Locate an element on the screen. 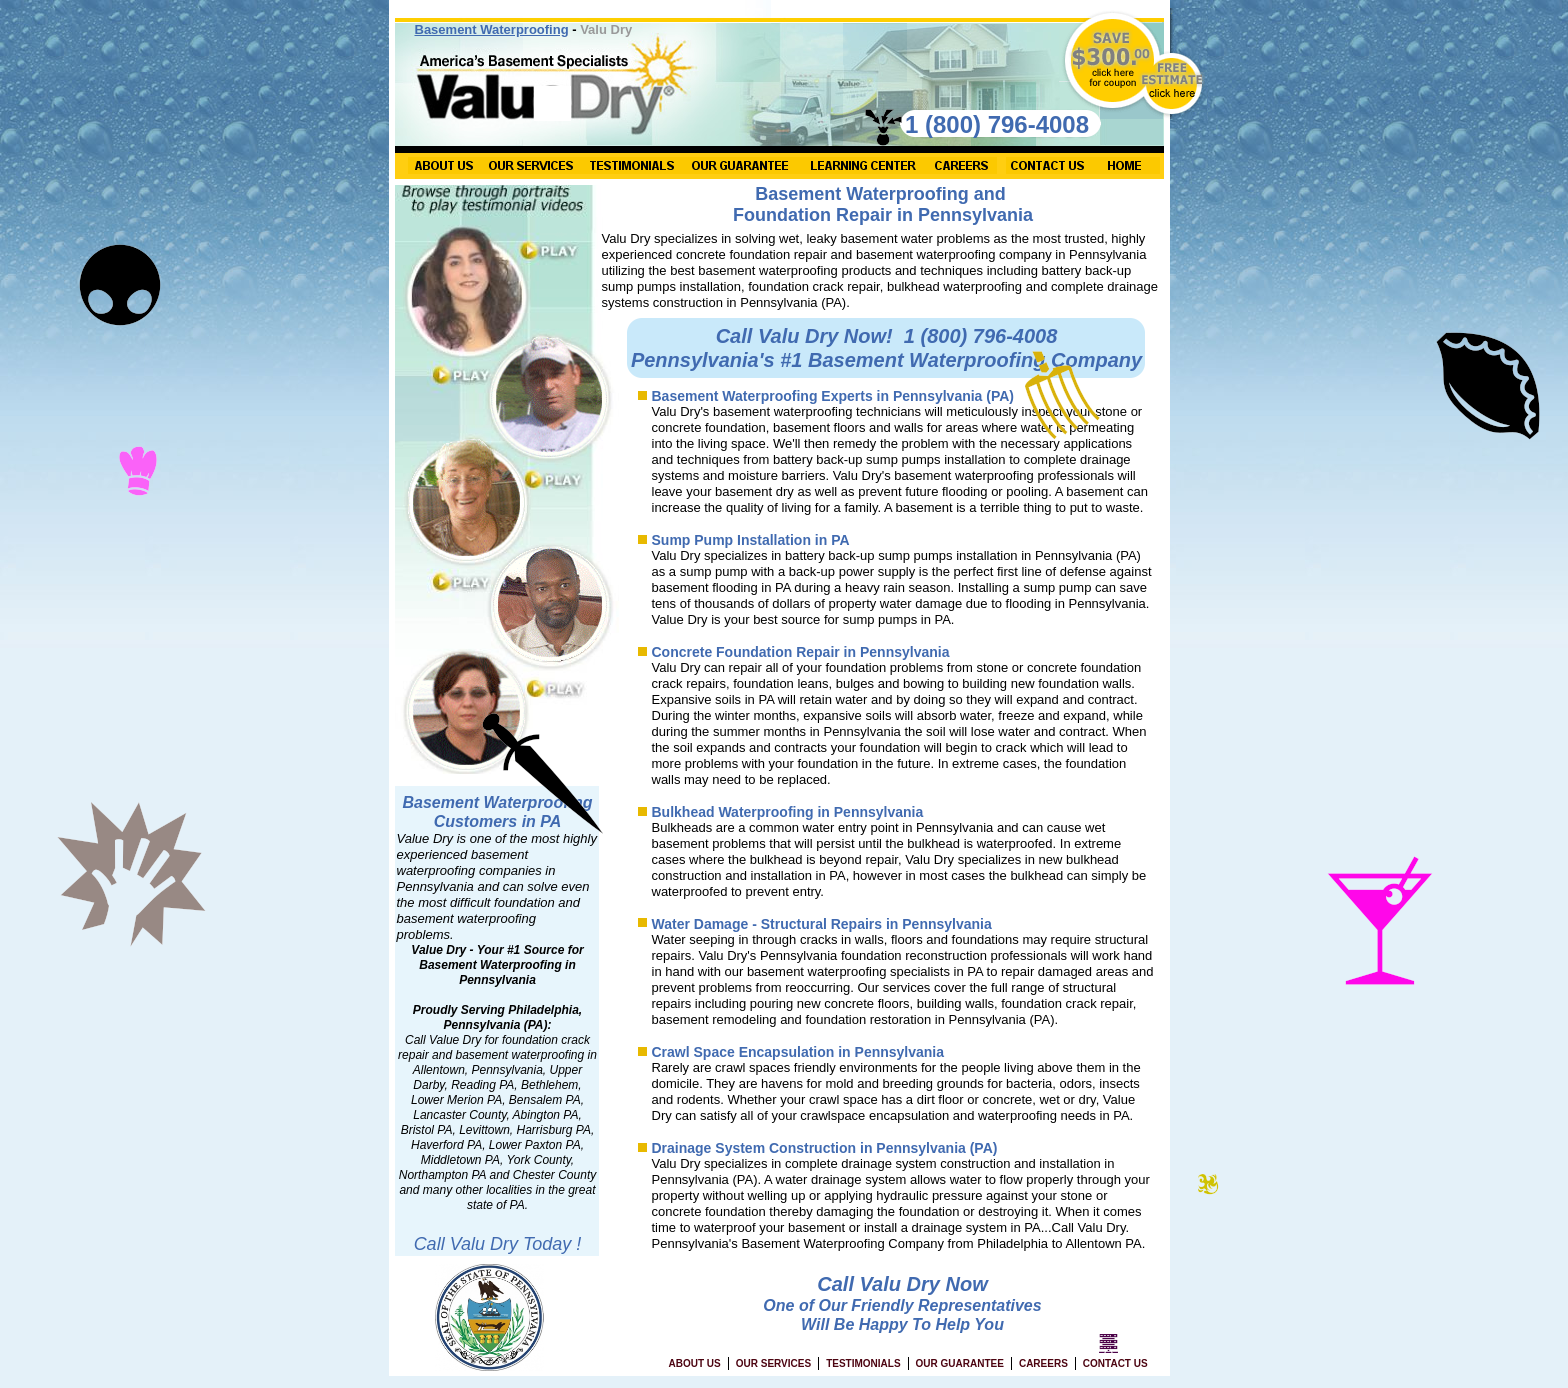  fire elemental or nature-fire hybrid ability is located at coordinates (1208, 1184).